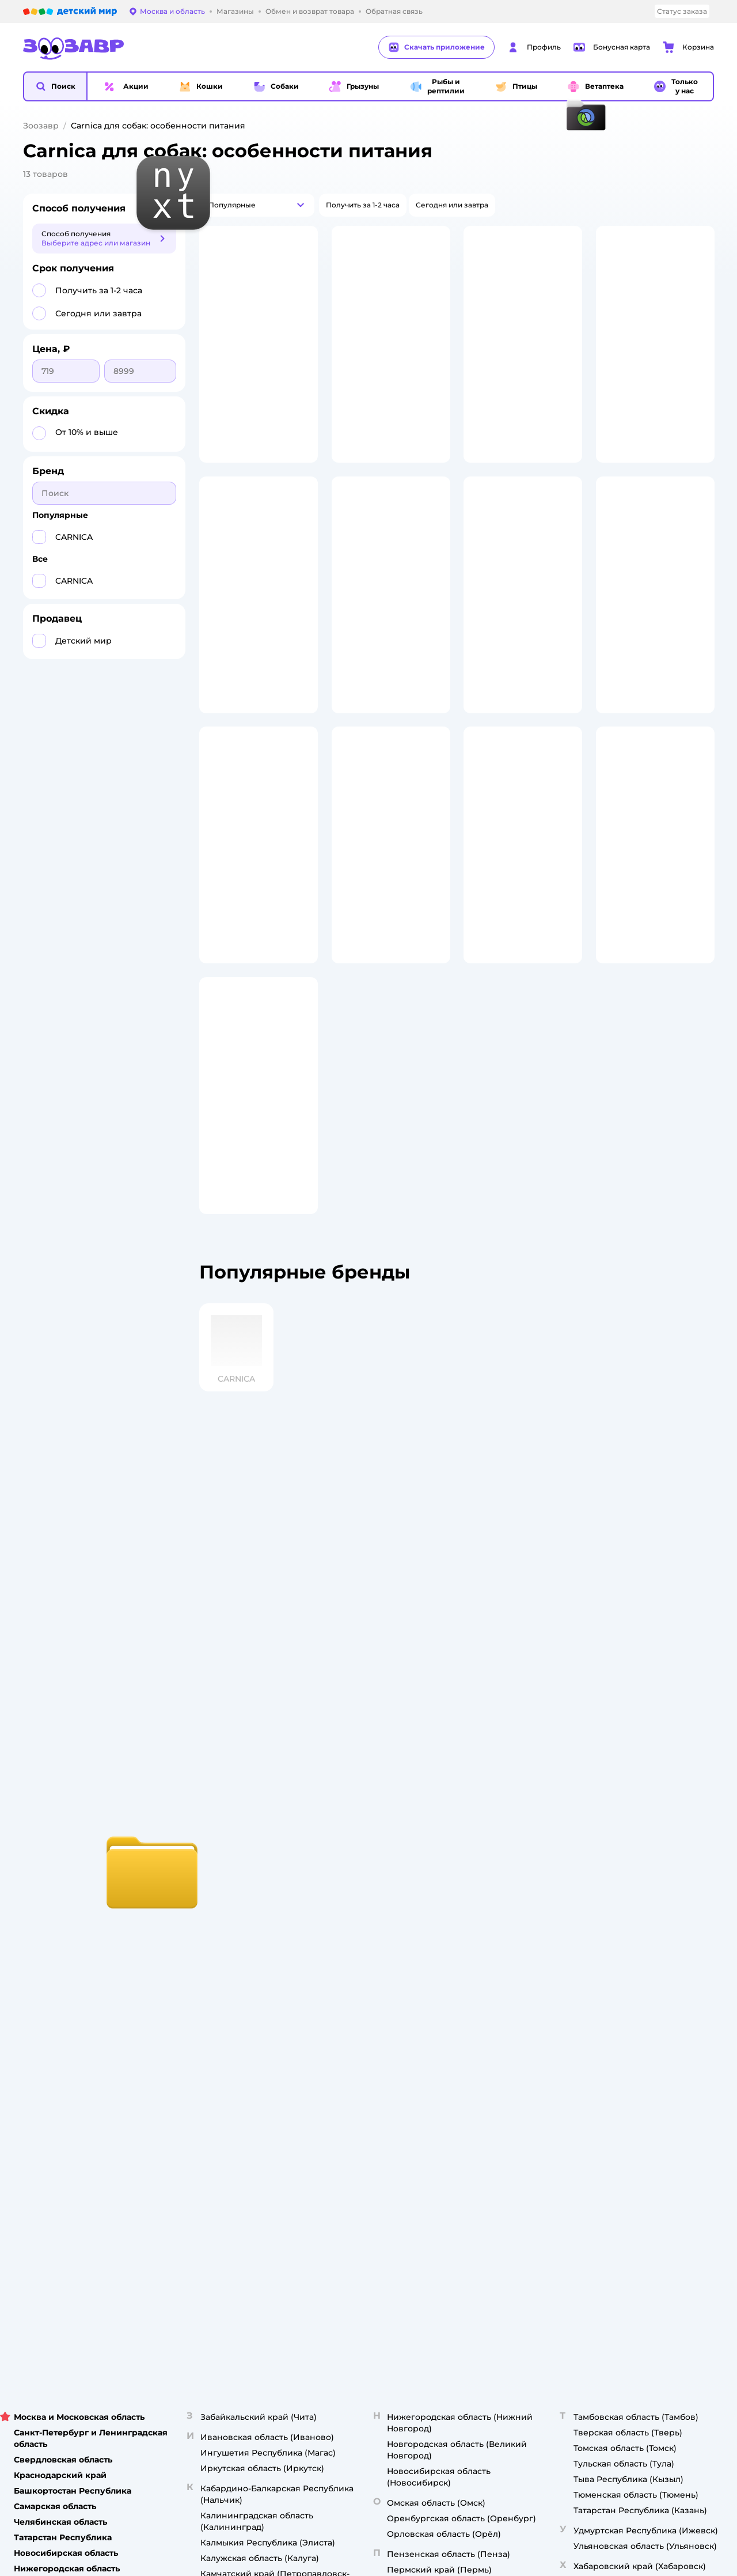 This screenshot has width=737, height=2576. Describe the element at coordinates (173, 193) in the screenshot. I see `open nyxt web browser` at that location.